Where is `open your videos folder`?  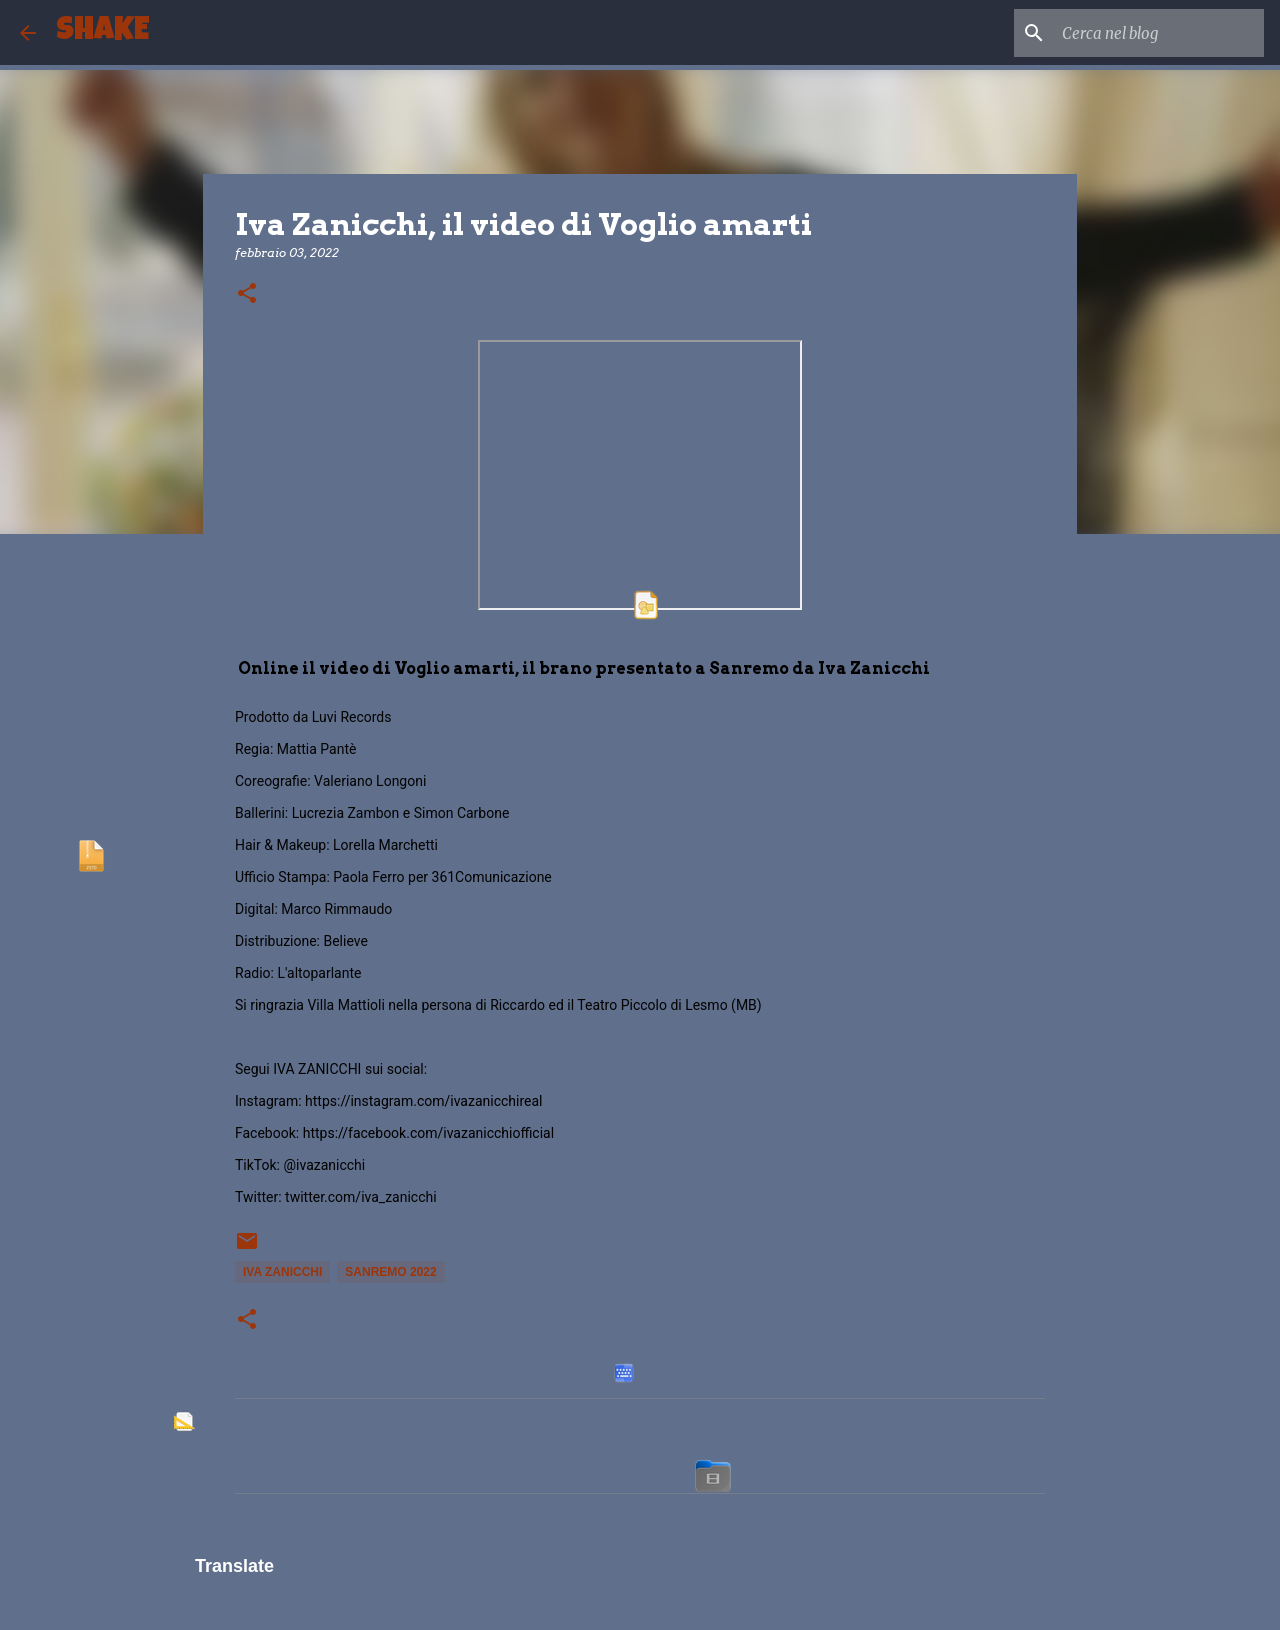 open your videos folder is located at coordinates (713, 1476).